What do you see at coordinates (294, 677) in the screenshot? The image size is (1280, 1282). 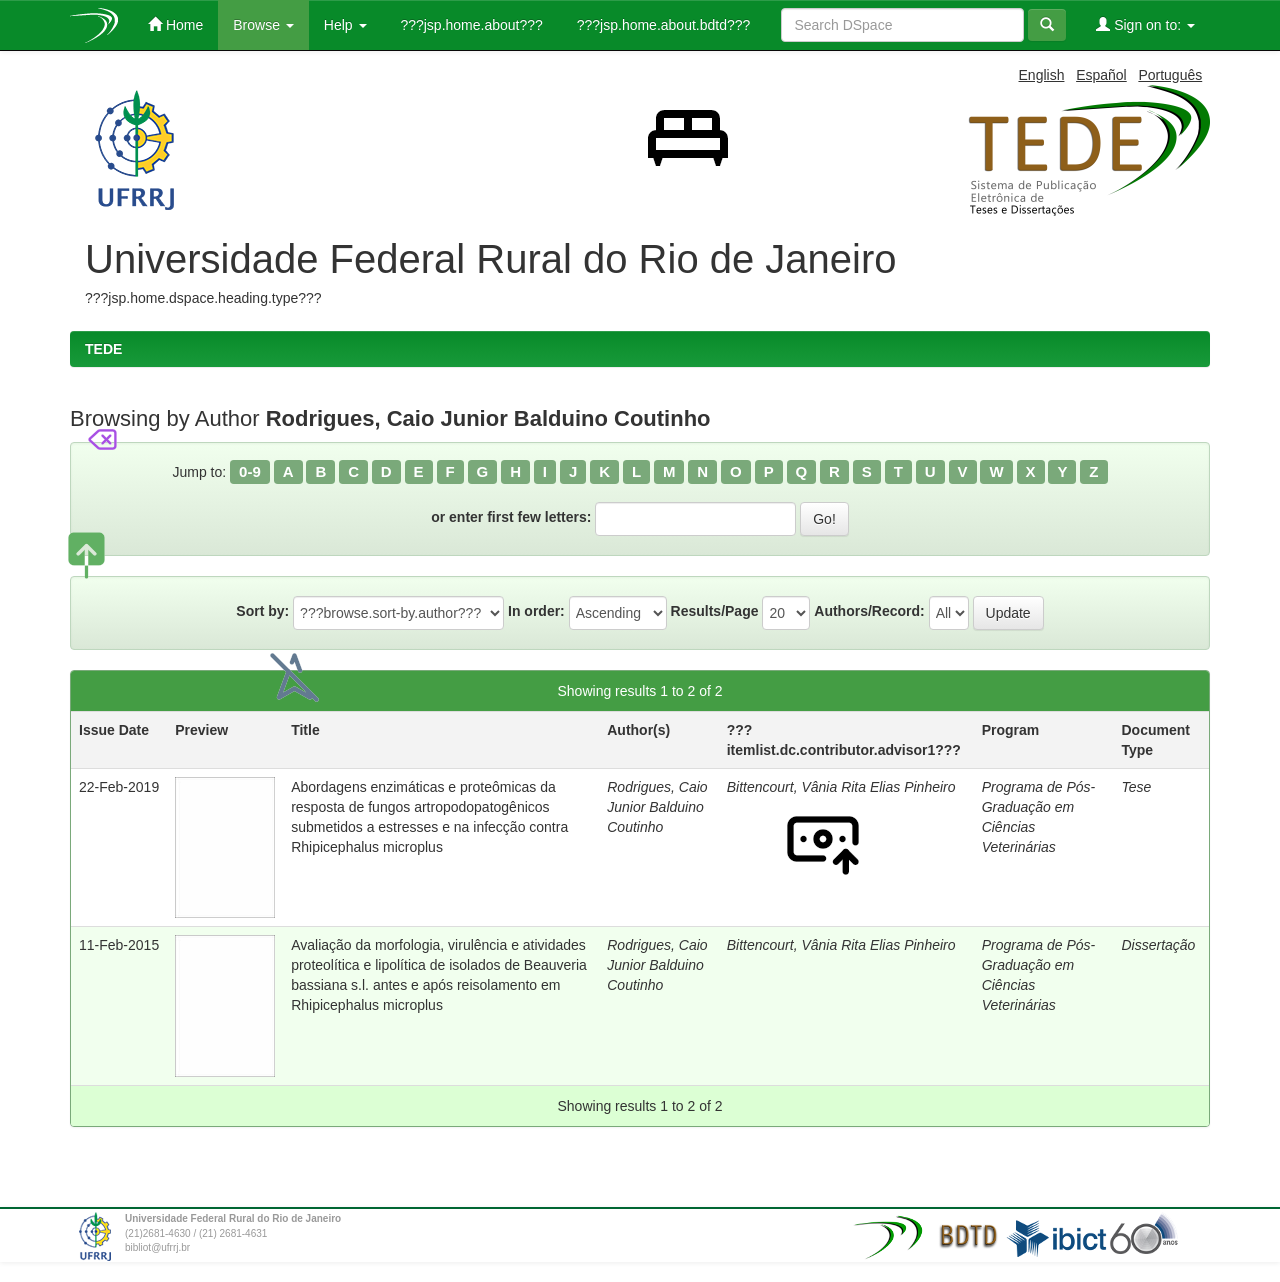 I see `disable navigation or GPS tracking` at bounding box center [294, 677].